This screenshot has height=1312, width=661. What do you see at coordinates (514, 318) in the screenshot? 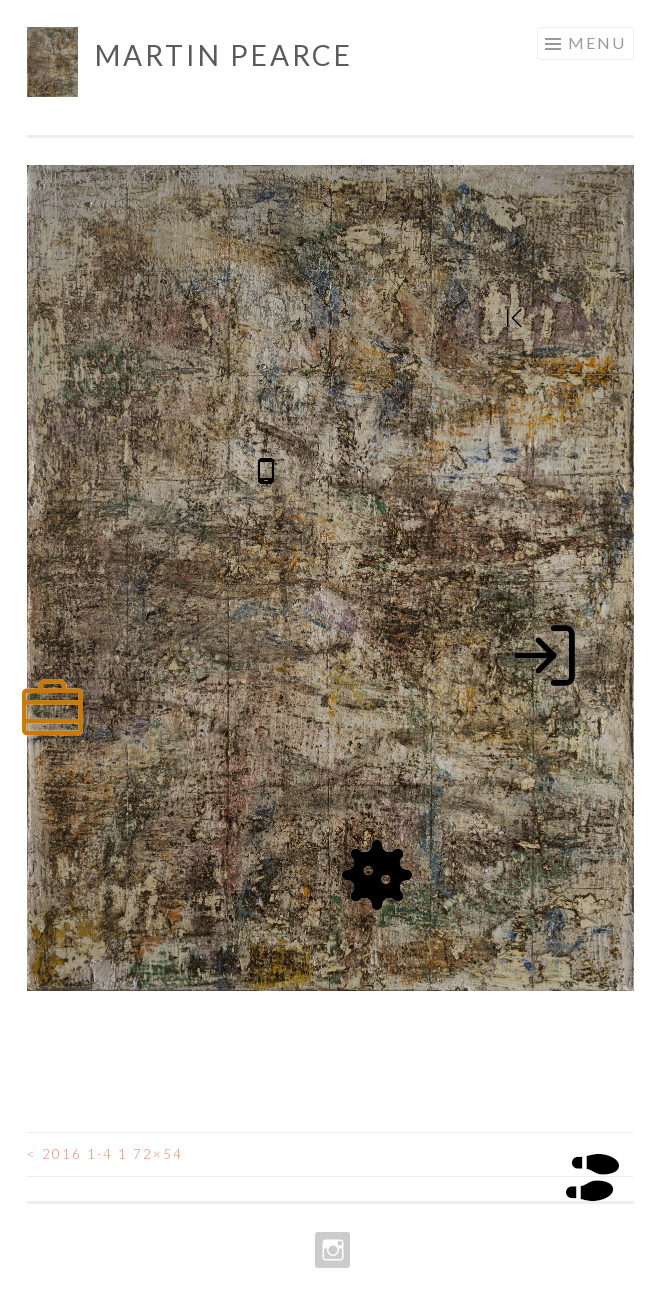
I see `go to the beginning or first item` at bounding box center [514, 318].